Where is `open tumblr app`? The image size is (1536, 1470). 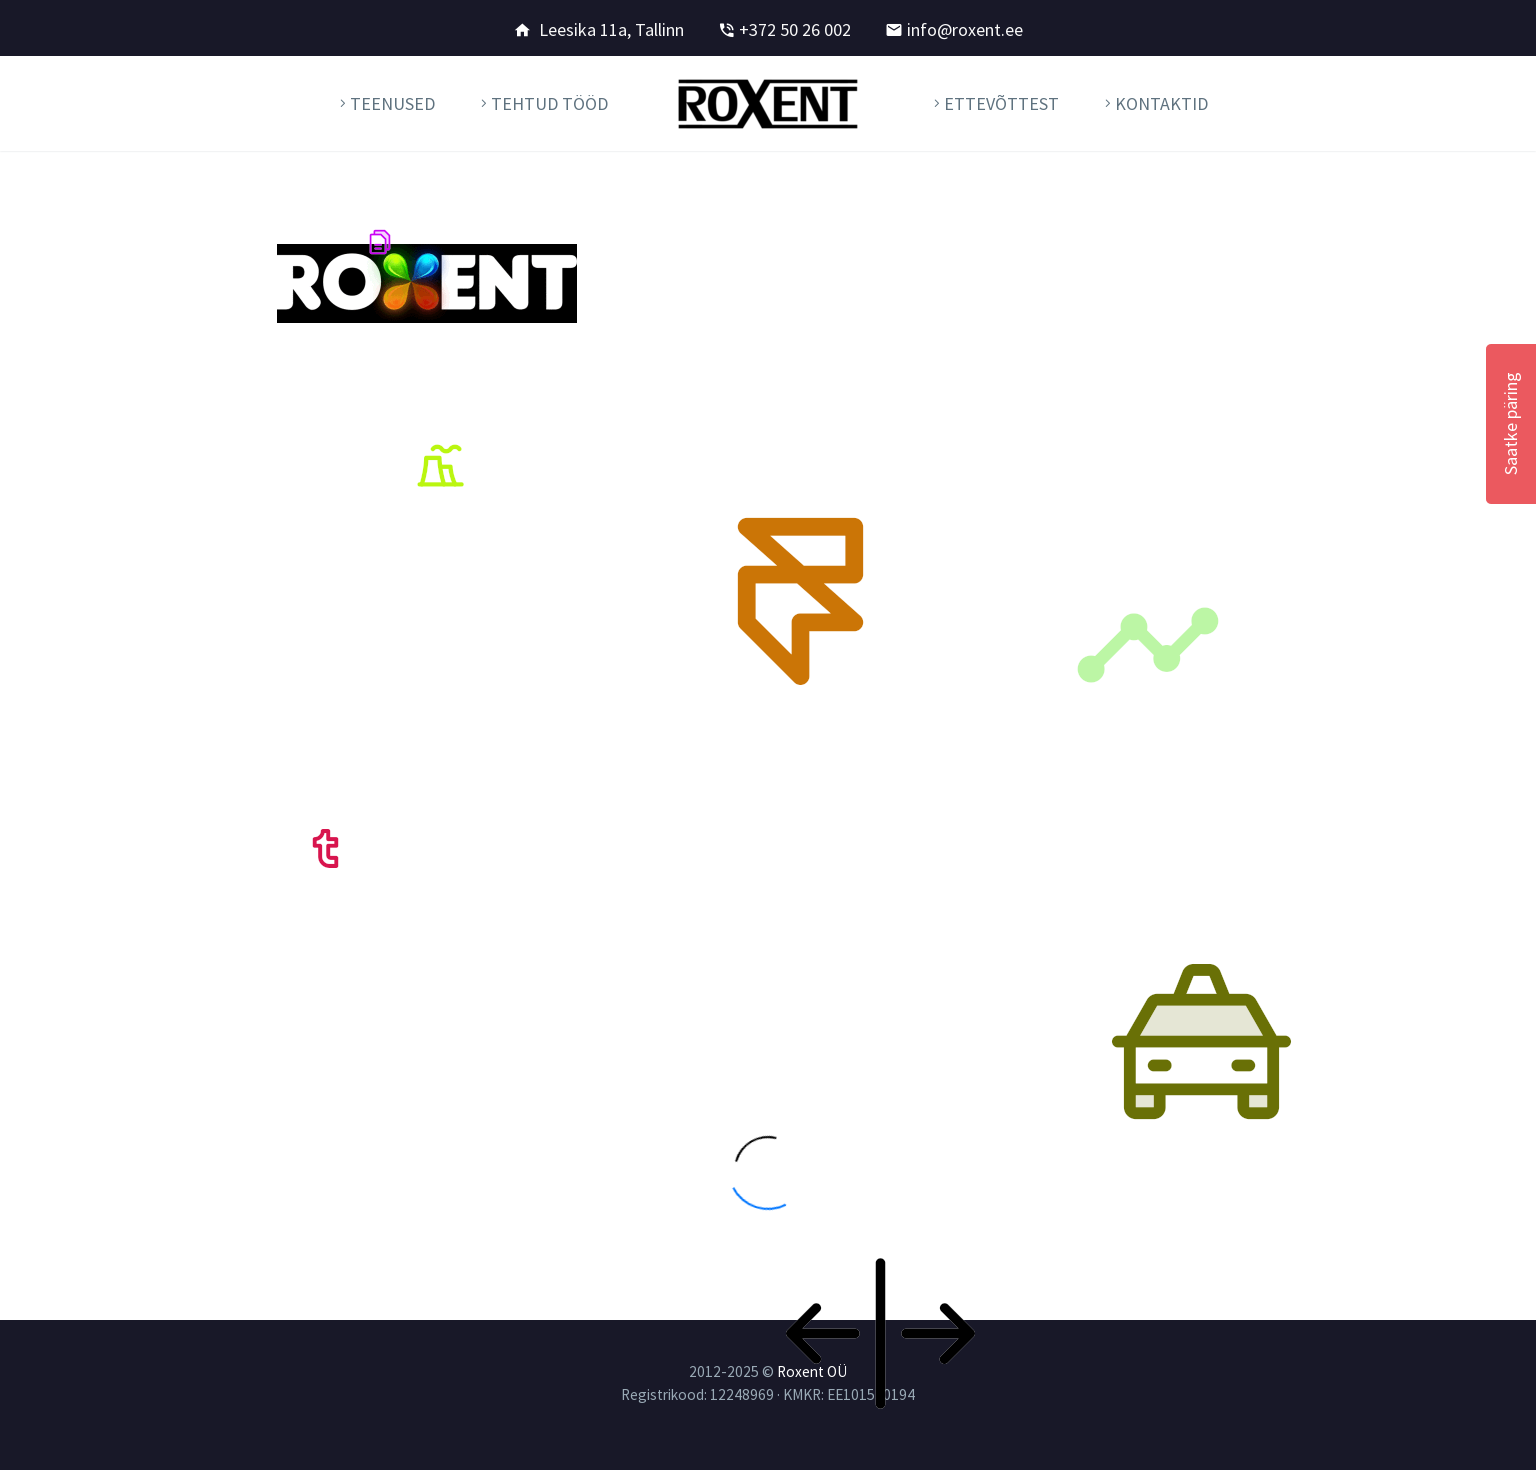
open tumblr app is located at coordinates (325, 848).